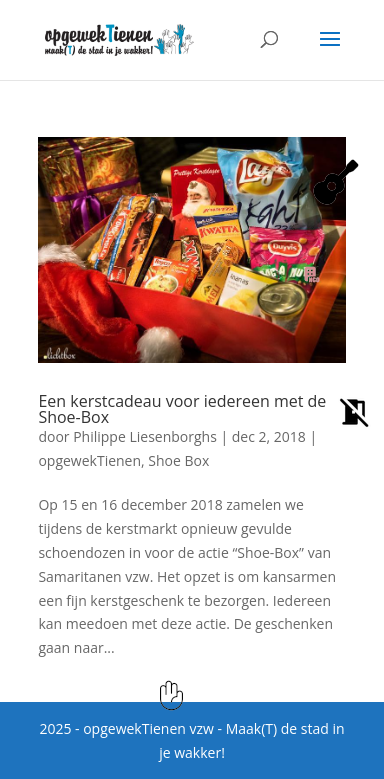 This screenshot has height=779, width=384. Describe the element at coordinates (311, 274) in the screenshot. I see `navigate to non-governmental organization directory` at that location.